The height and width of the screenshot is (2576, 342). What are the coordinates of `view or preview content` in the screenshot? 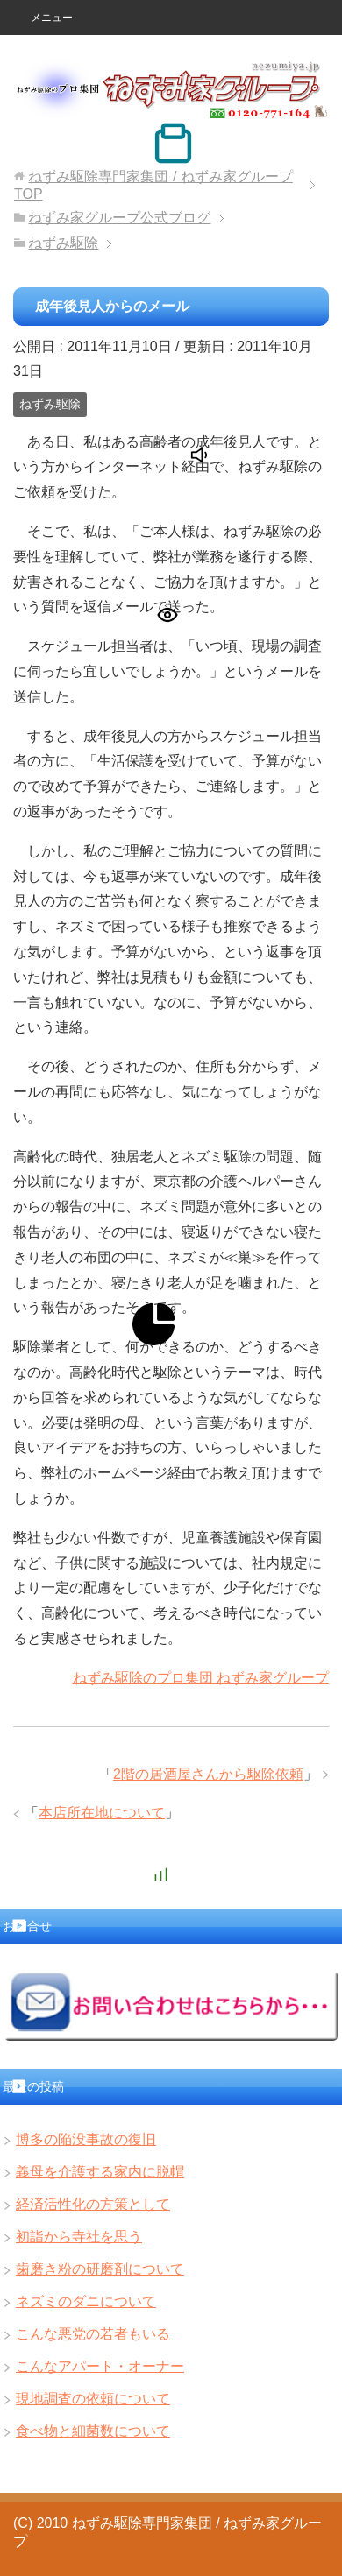 It's located at (167, 615).